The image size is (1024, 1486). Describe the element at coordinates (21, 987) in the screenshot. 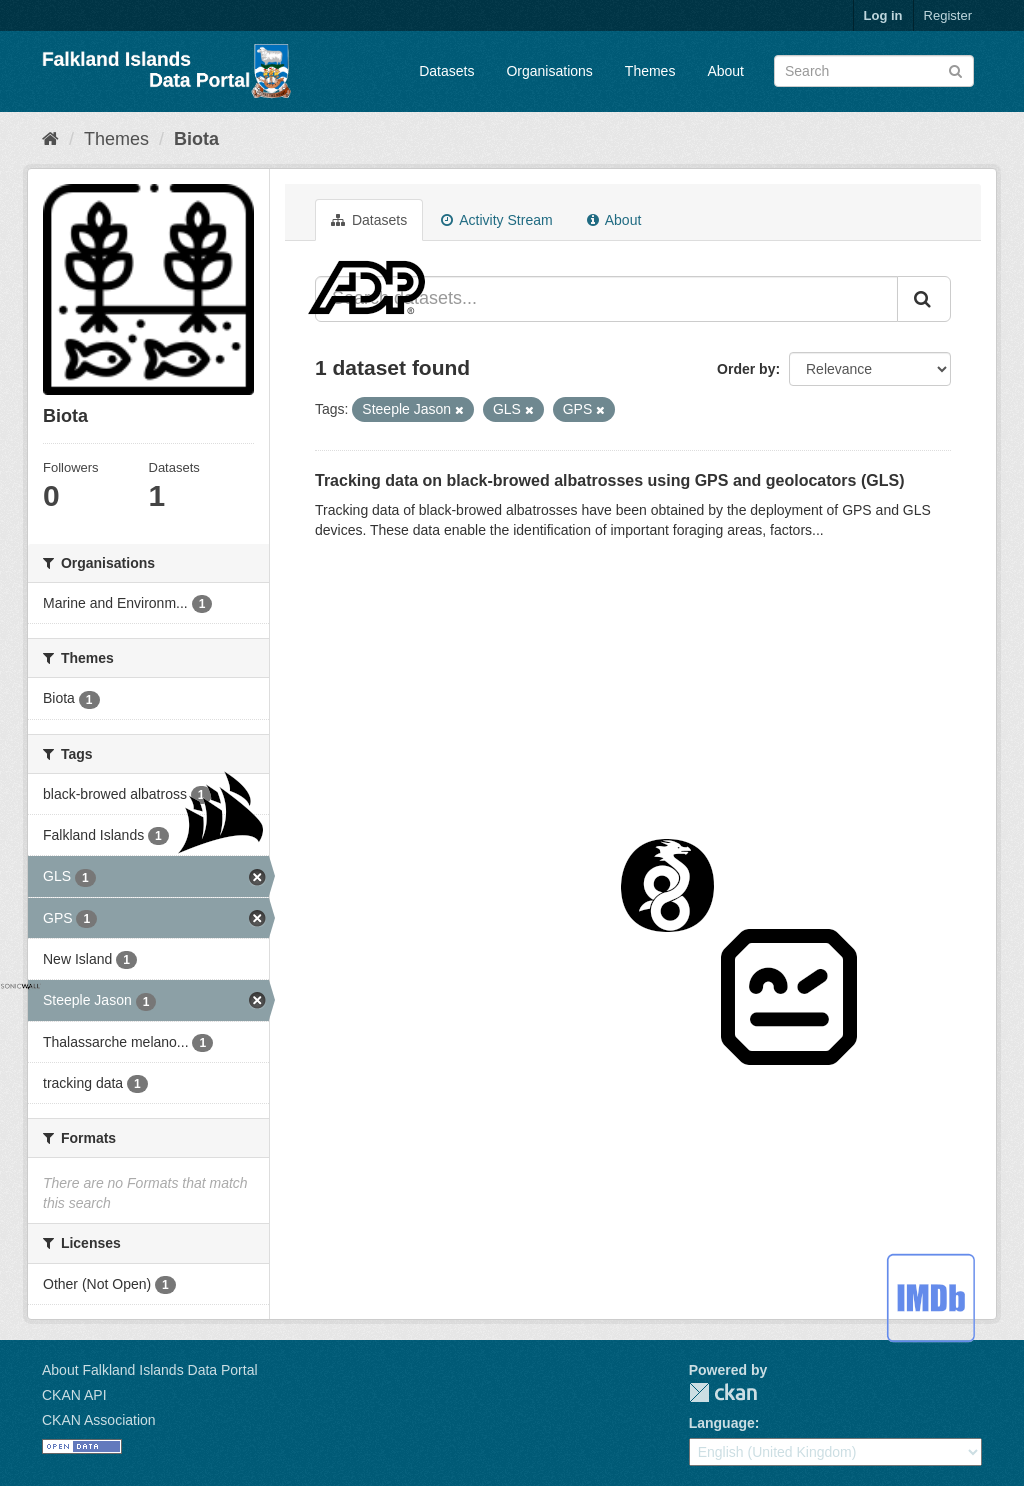

I see `sonicwall network security branding` at that location.